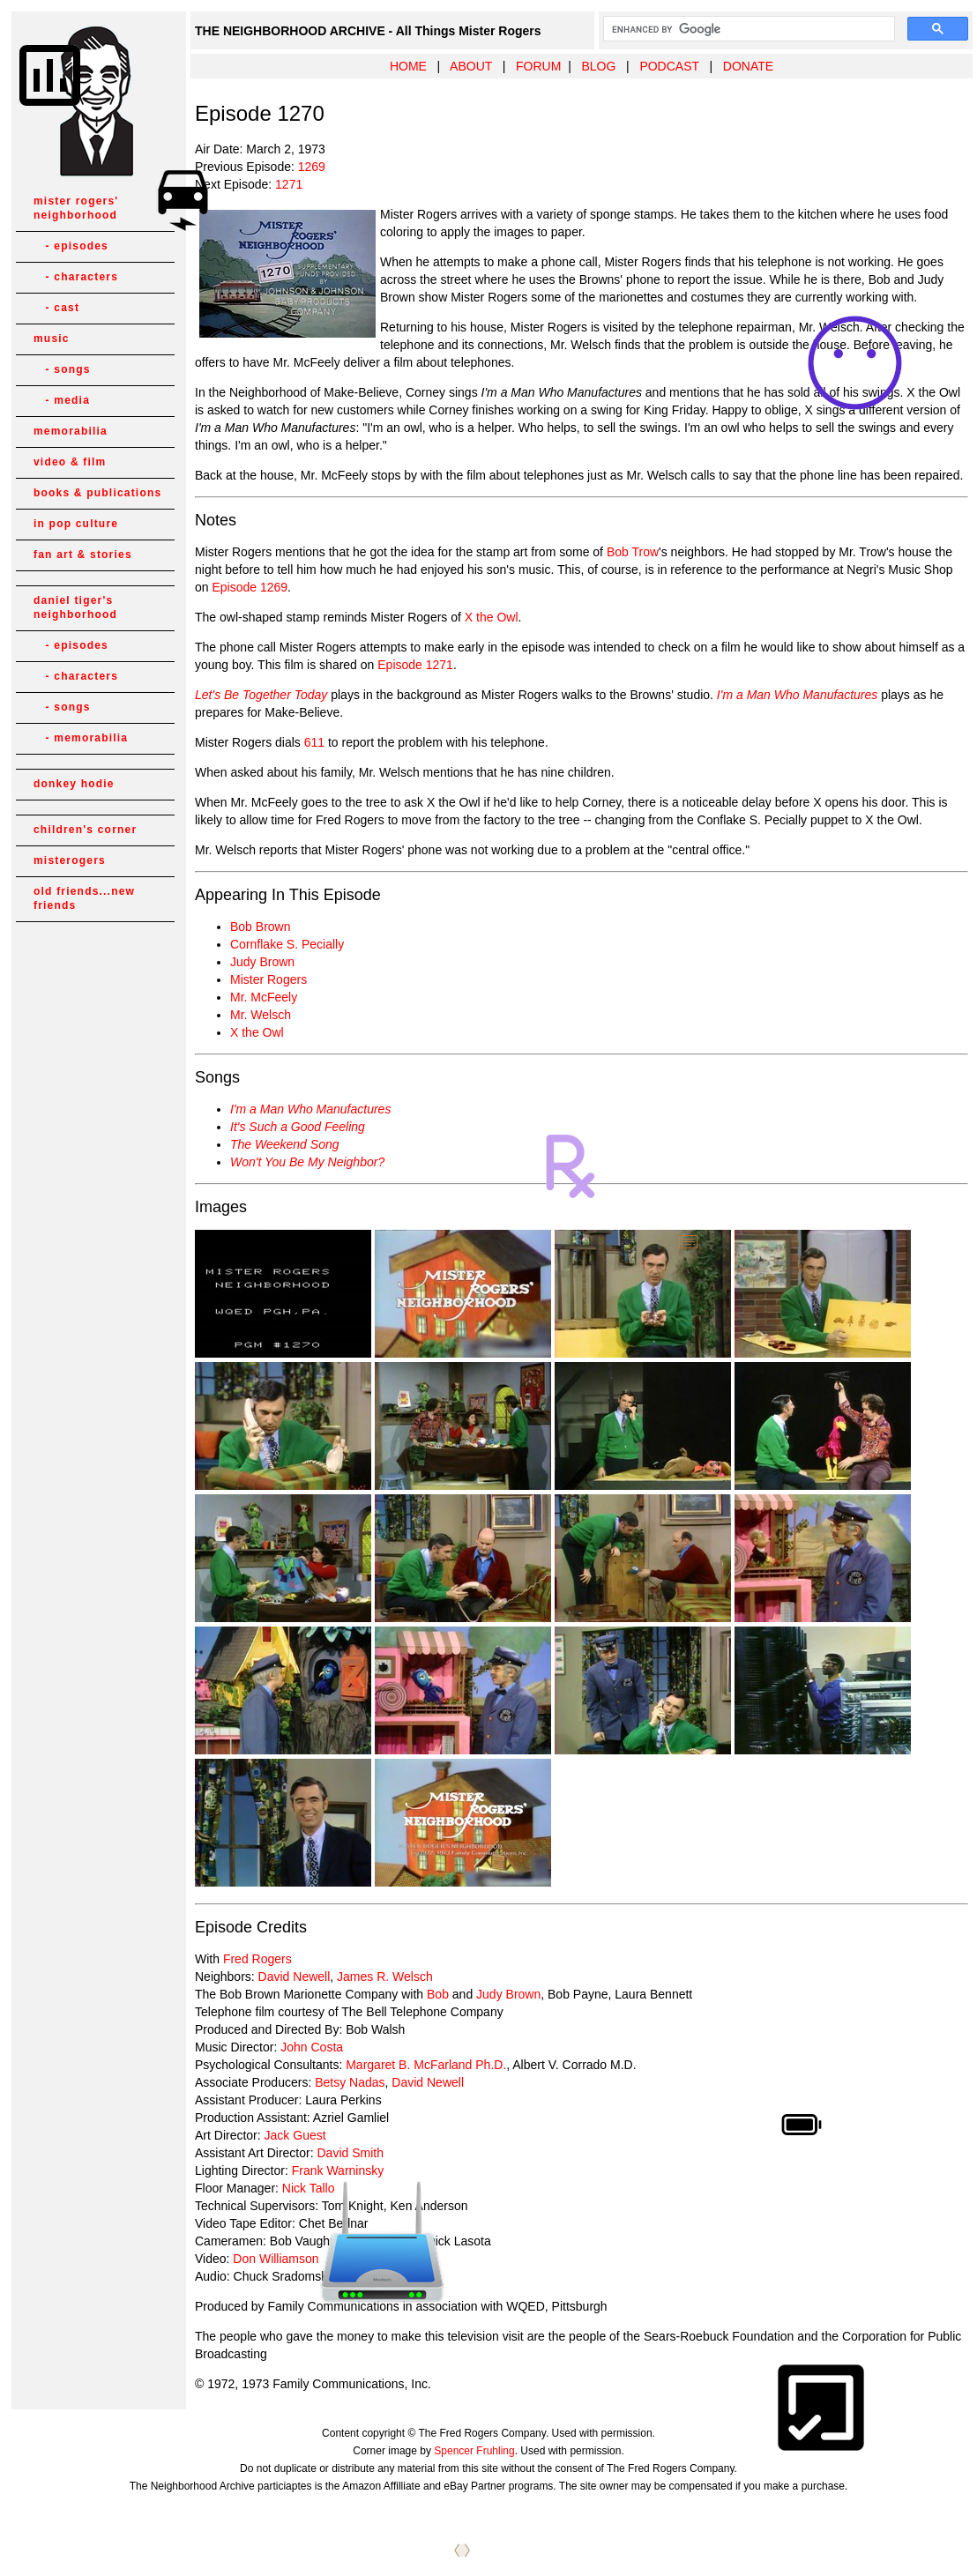  Describe the element at coordinates (568, 1166) in the screenshot. I see `view prescription details` at that location.